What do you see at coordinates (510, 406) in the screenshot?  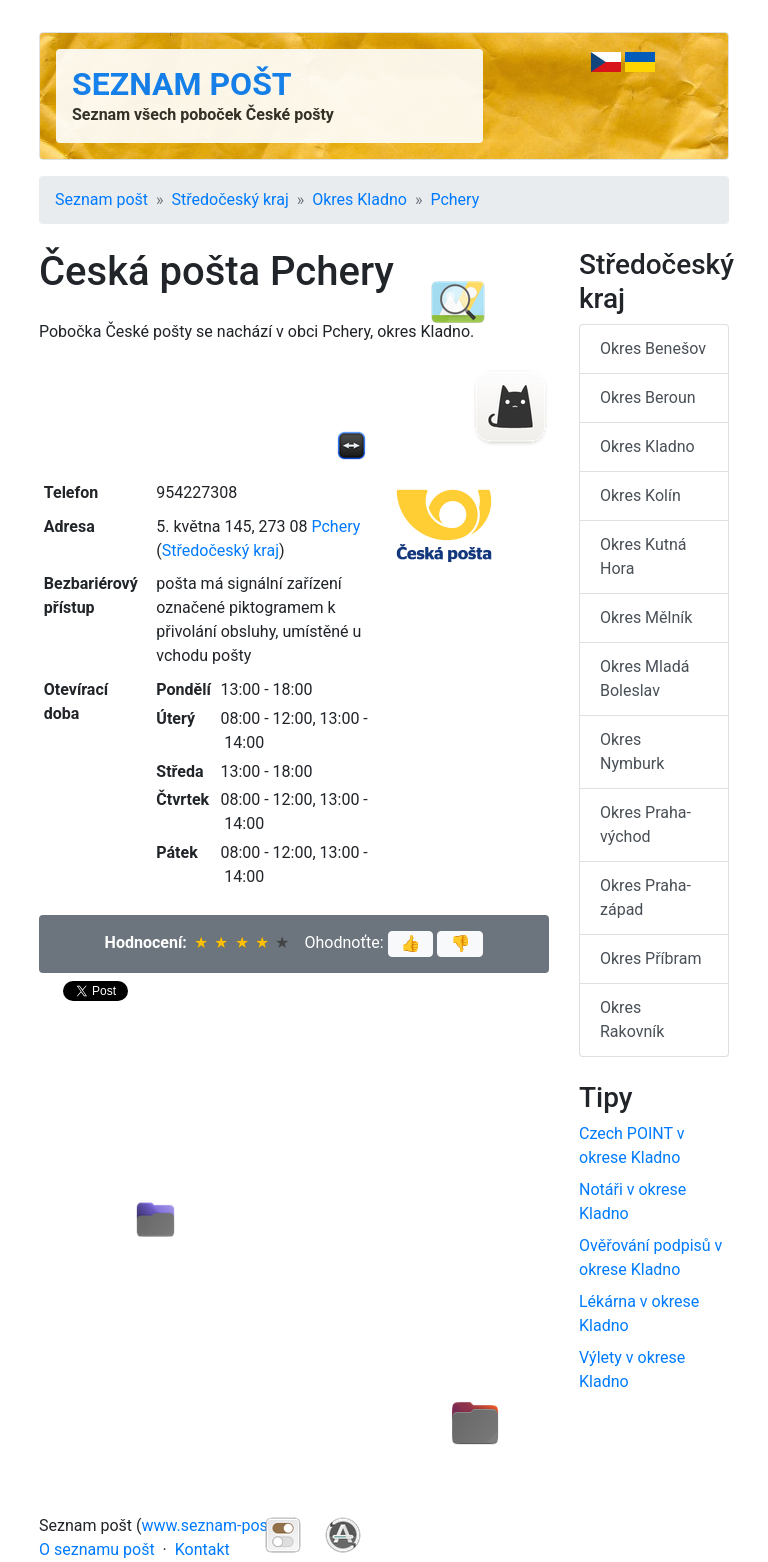 I see `open the Clash proxy app` at bounding box center [510, 406].